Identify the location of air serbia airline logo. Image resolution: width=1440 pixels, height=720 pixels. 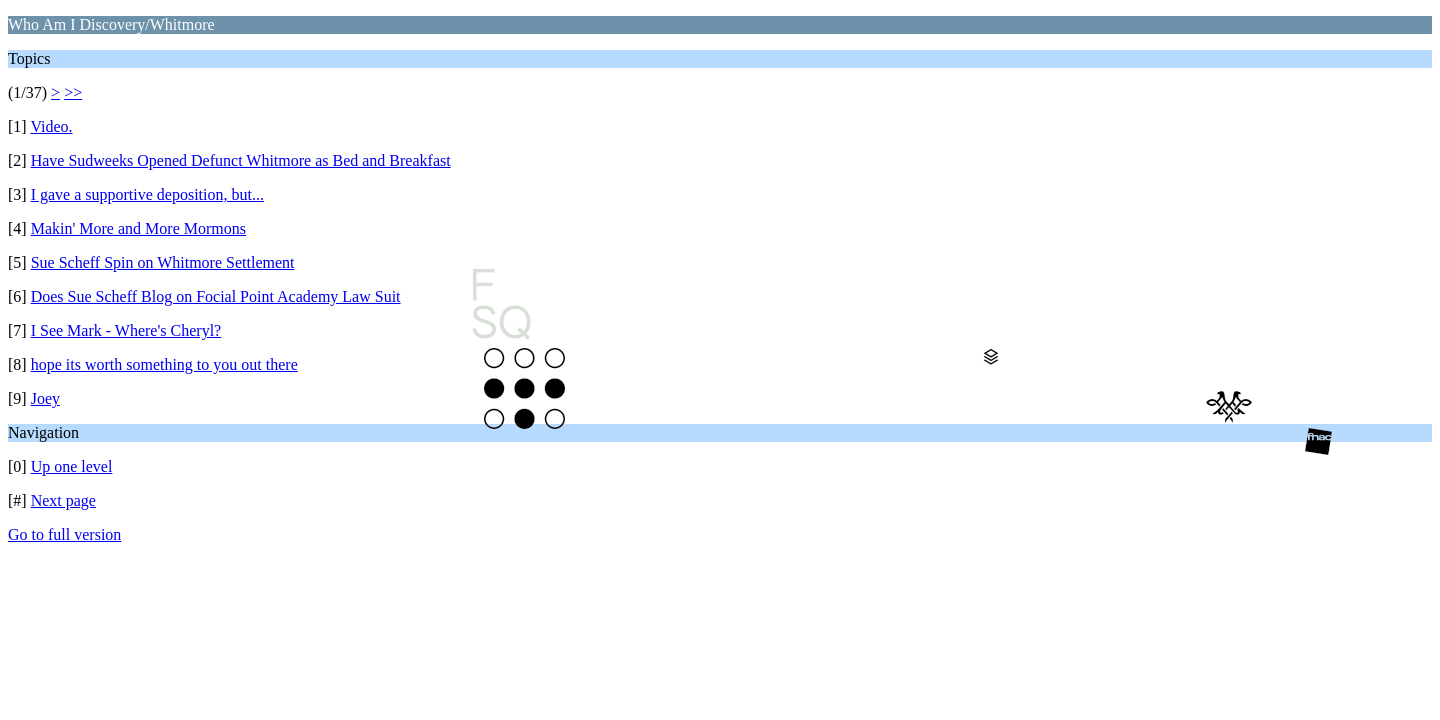
(1229, 407).